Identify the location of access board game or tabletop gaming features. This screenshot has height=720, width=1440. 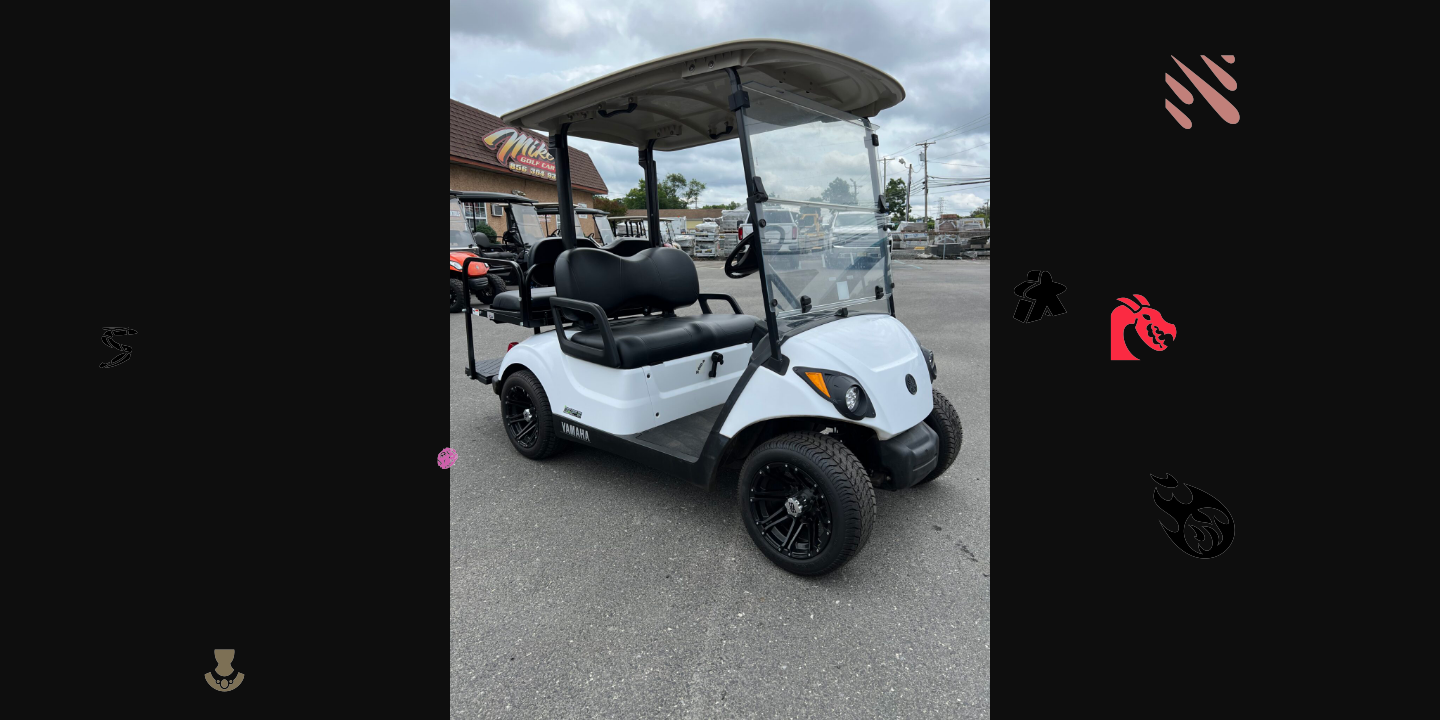
(1040, 297).